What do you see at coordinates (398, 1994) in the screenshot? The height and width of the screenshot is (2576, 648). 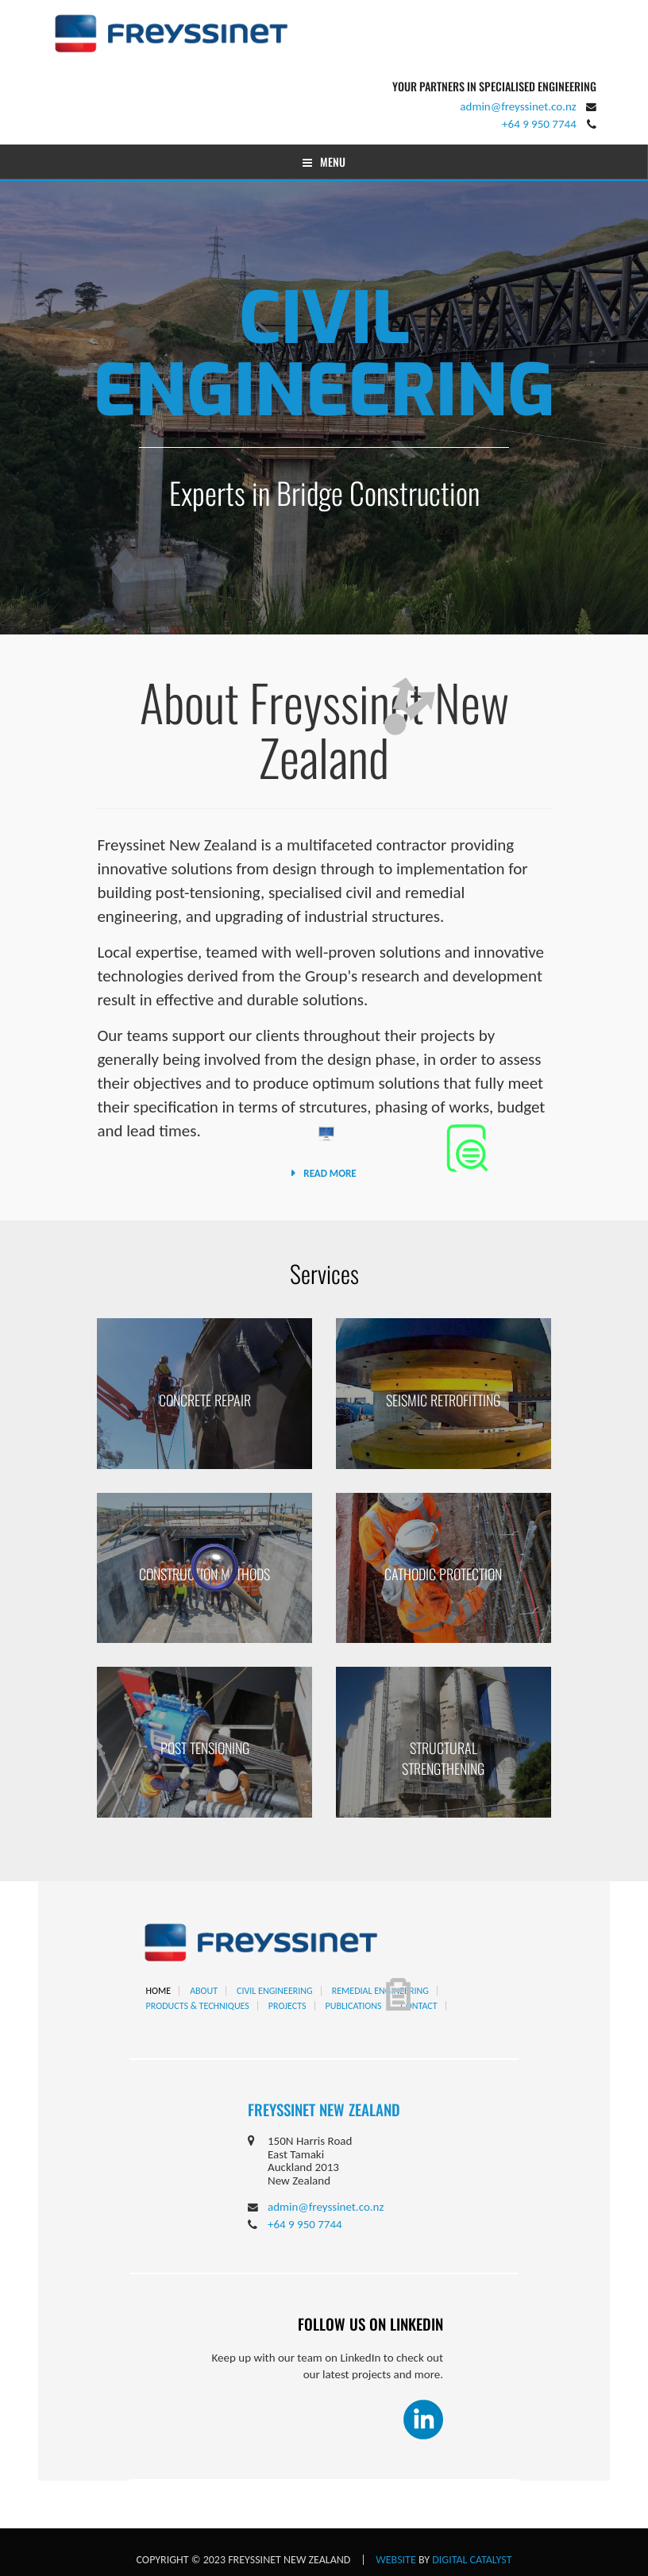 I see `indicates battery is fully charged` at bounding box center [398, 1994].